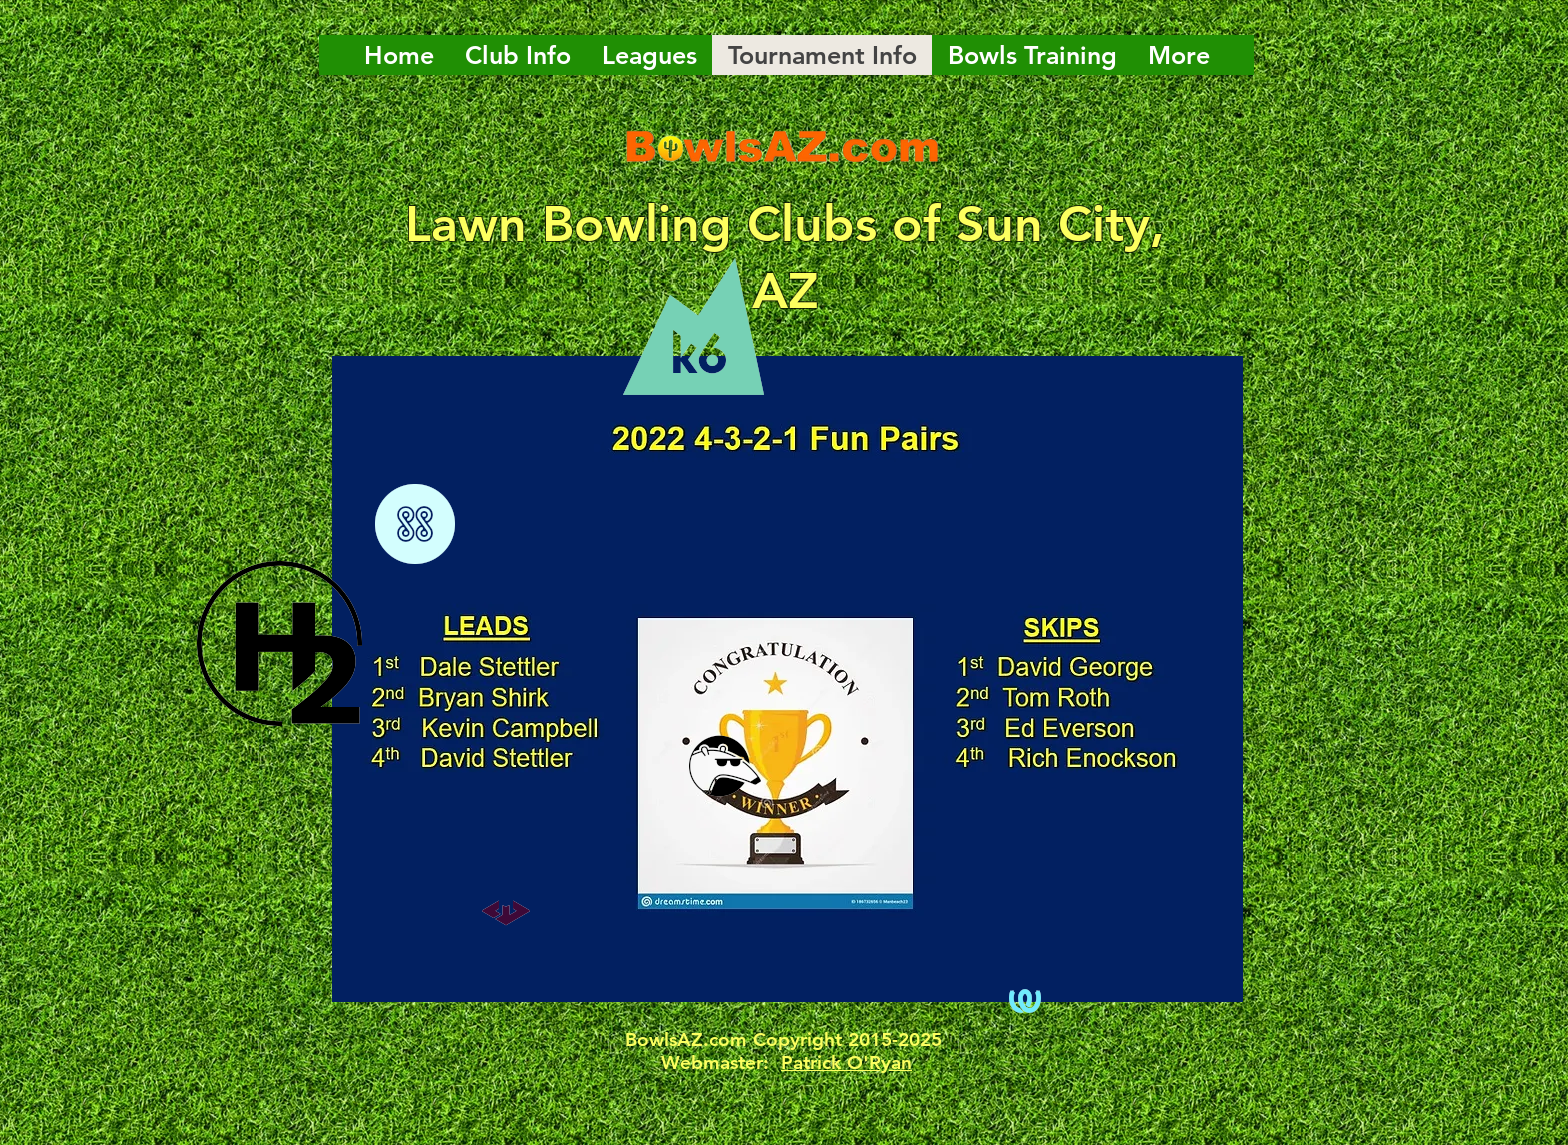  I want to click on k6 load testing tool logo, so click(693, 326).